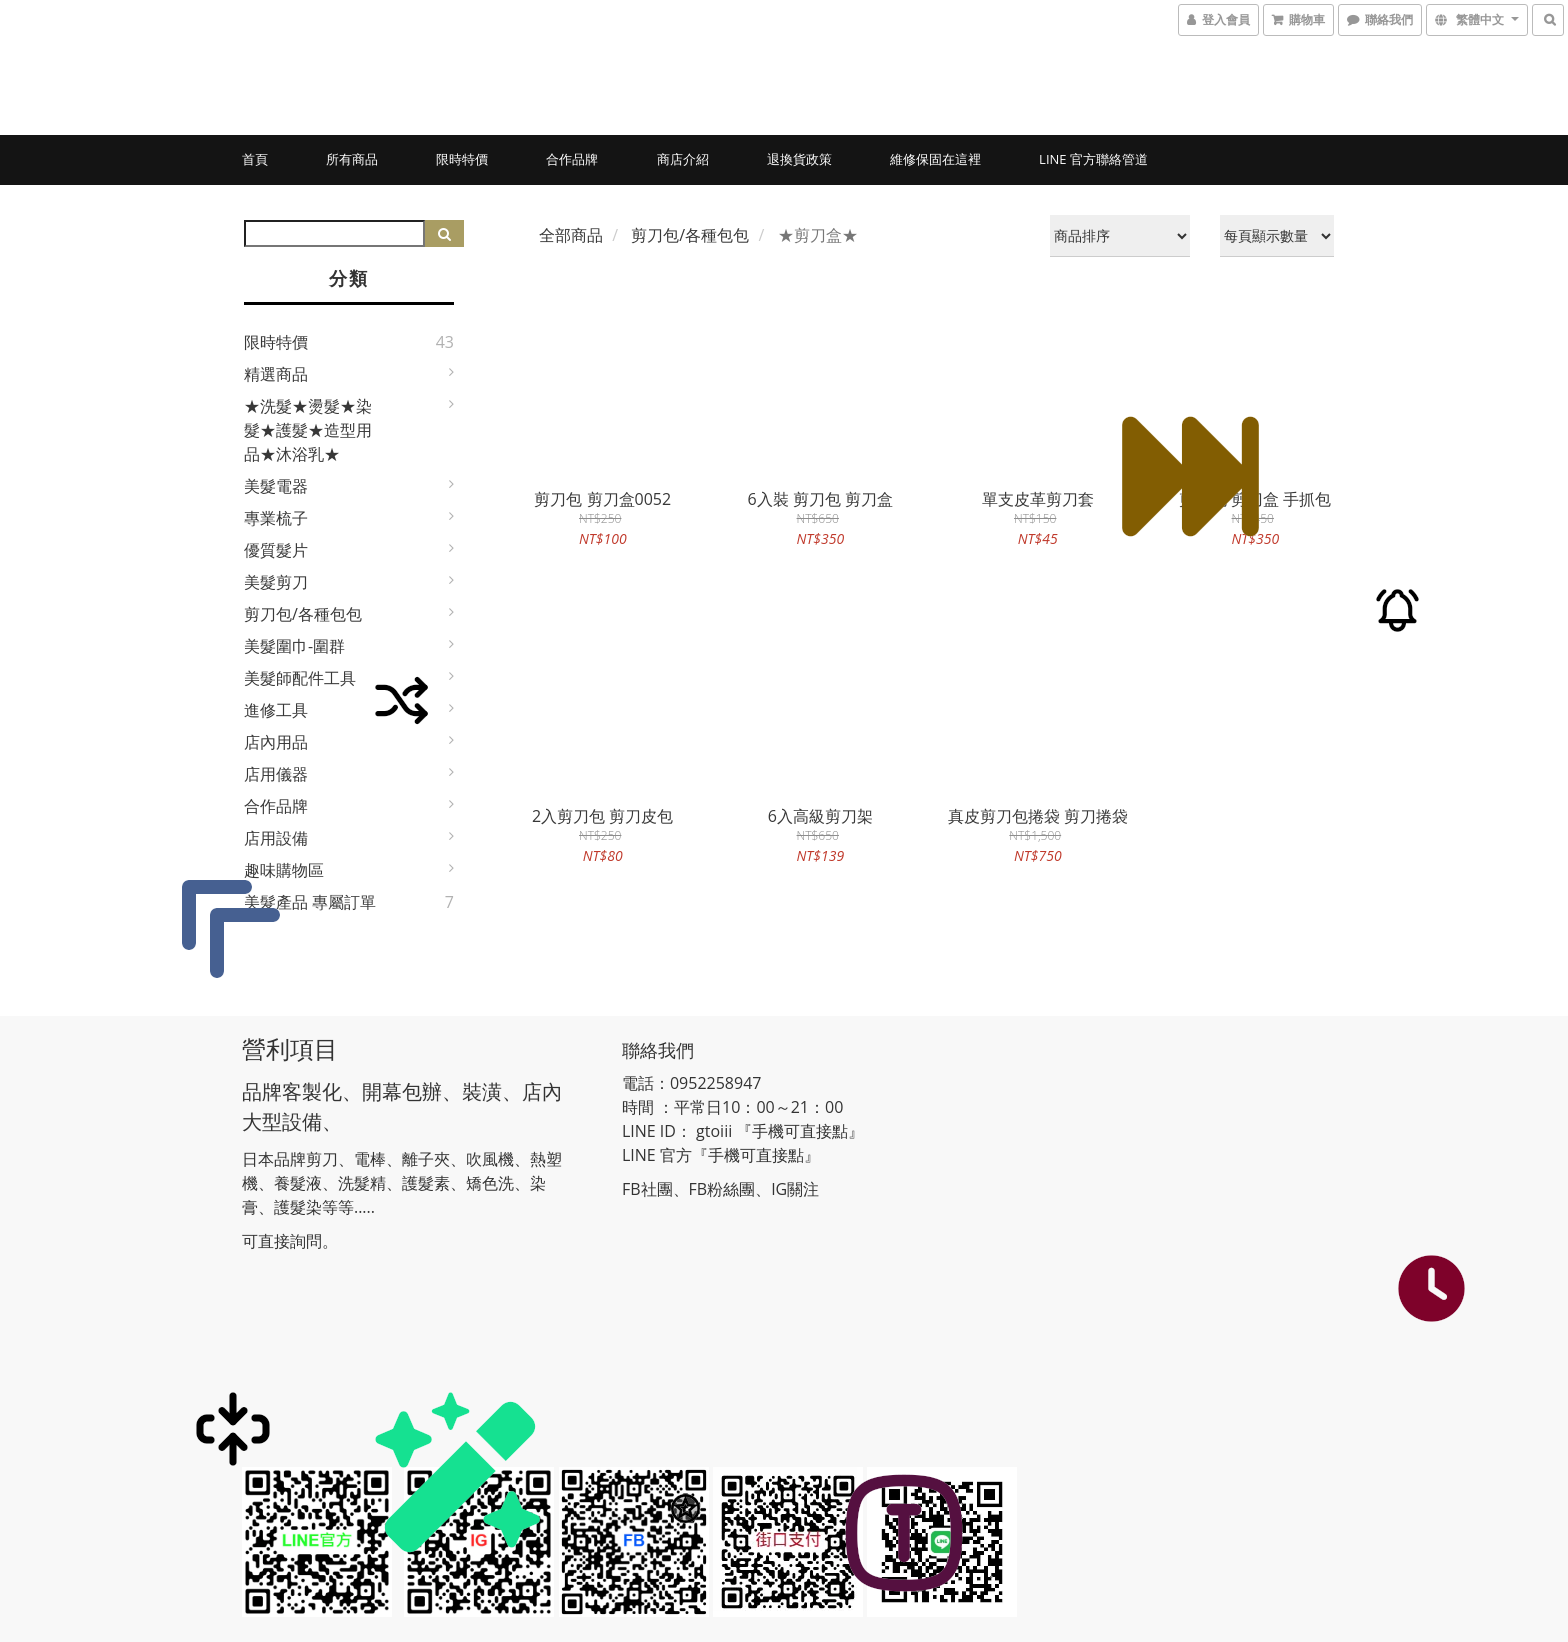 This screenshot has width=1568, height=1642. Describe the element at coordinates (1190, 476) in the screenshot. I see `skip to next track` at that location.